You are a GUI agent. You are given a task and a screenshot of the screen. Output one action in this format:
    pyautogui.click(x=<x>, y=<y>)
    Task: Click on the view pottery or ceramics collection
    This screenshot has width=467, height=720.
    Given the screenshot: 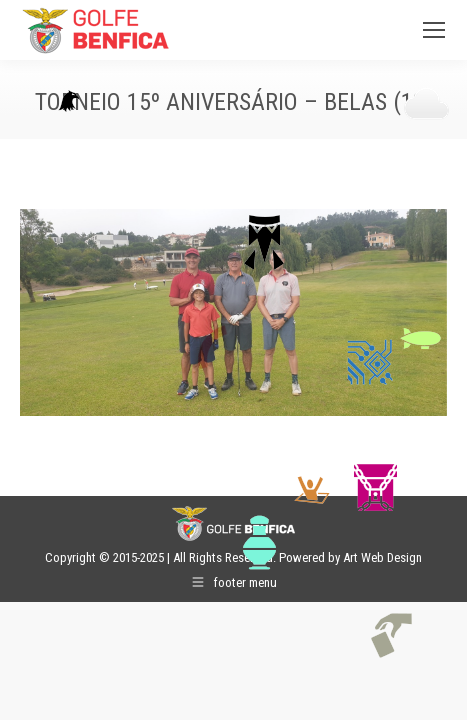 What is the action you would take?
    pyautogui.click(x=259, y=542)
    